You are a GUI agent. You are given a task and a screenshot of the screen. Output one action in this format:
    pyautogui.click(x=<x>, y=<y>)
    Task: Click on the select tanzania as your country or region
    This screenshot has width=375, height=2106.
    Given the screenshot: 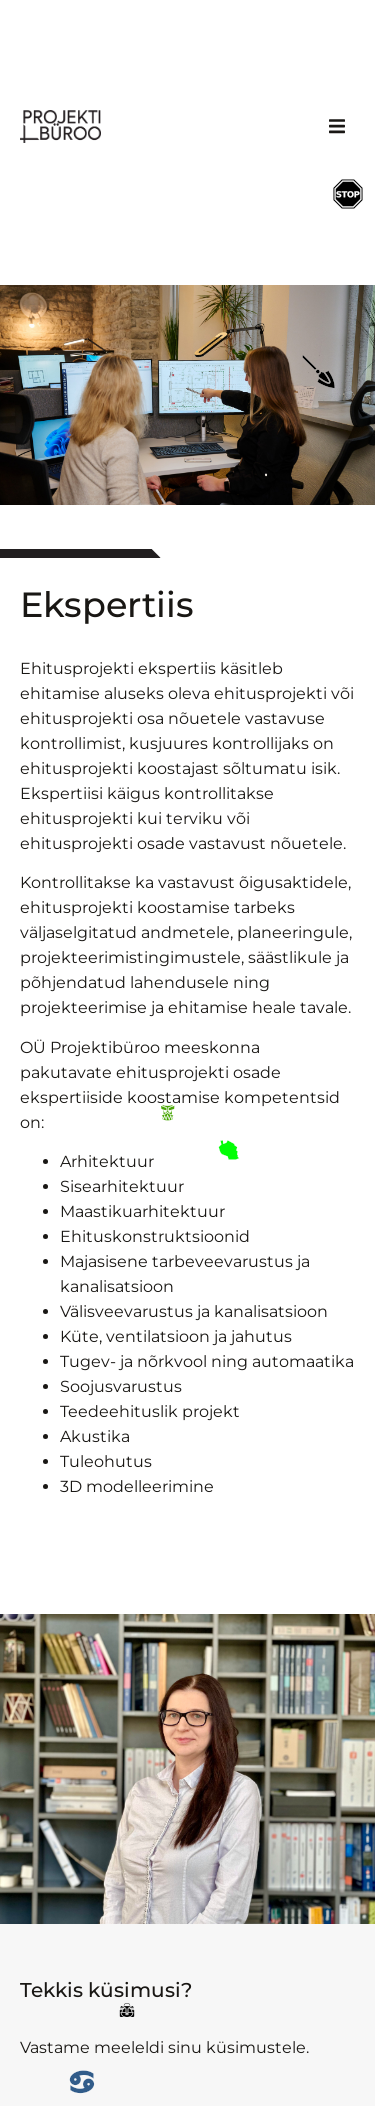 What is the action you would take?
    pyautogui.click(x=229, y=1150)
    